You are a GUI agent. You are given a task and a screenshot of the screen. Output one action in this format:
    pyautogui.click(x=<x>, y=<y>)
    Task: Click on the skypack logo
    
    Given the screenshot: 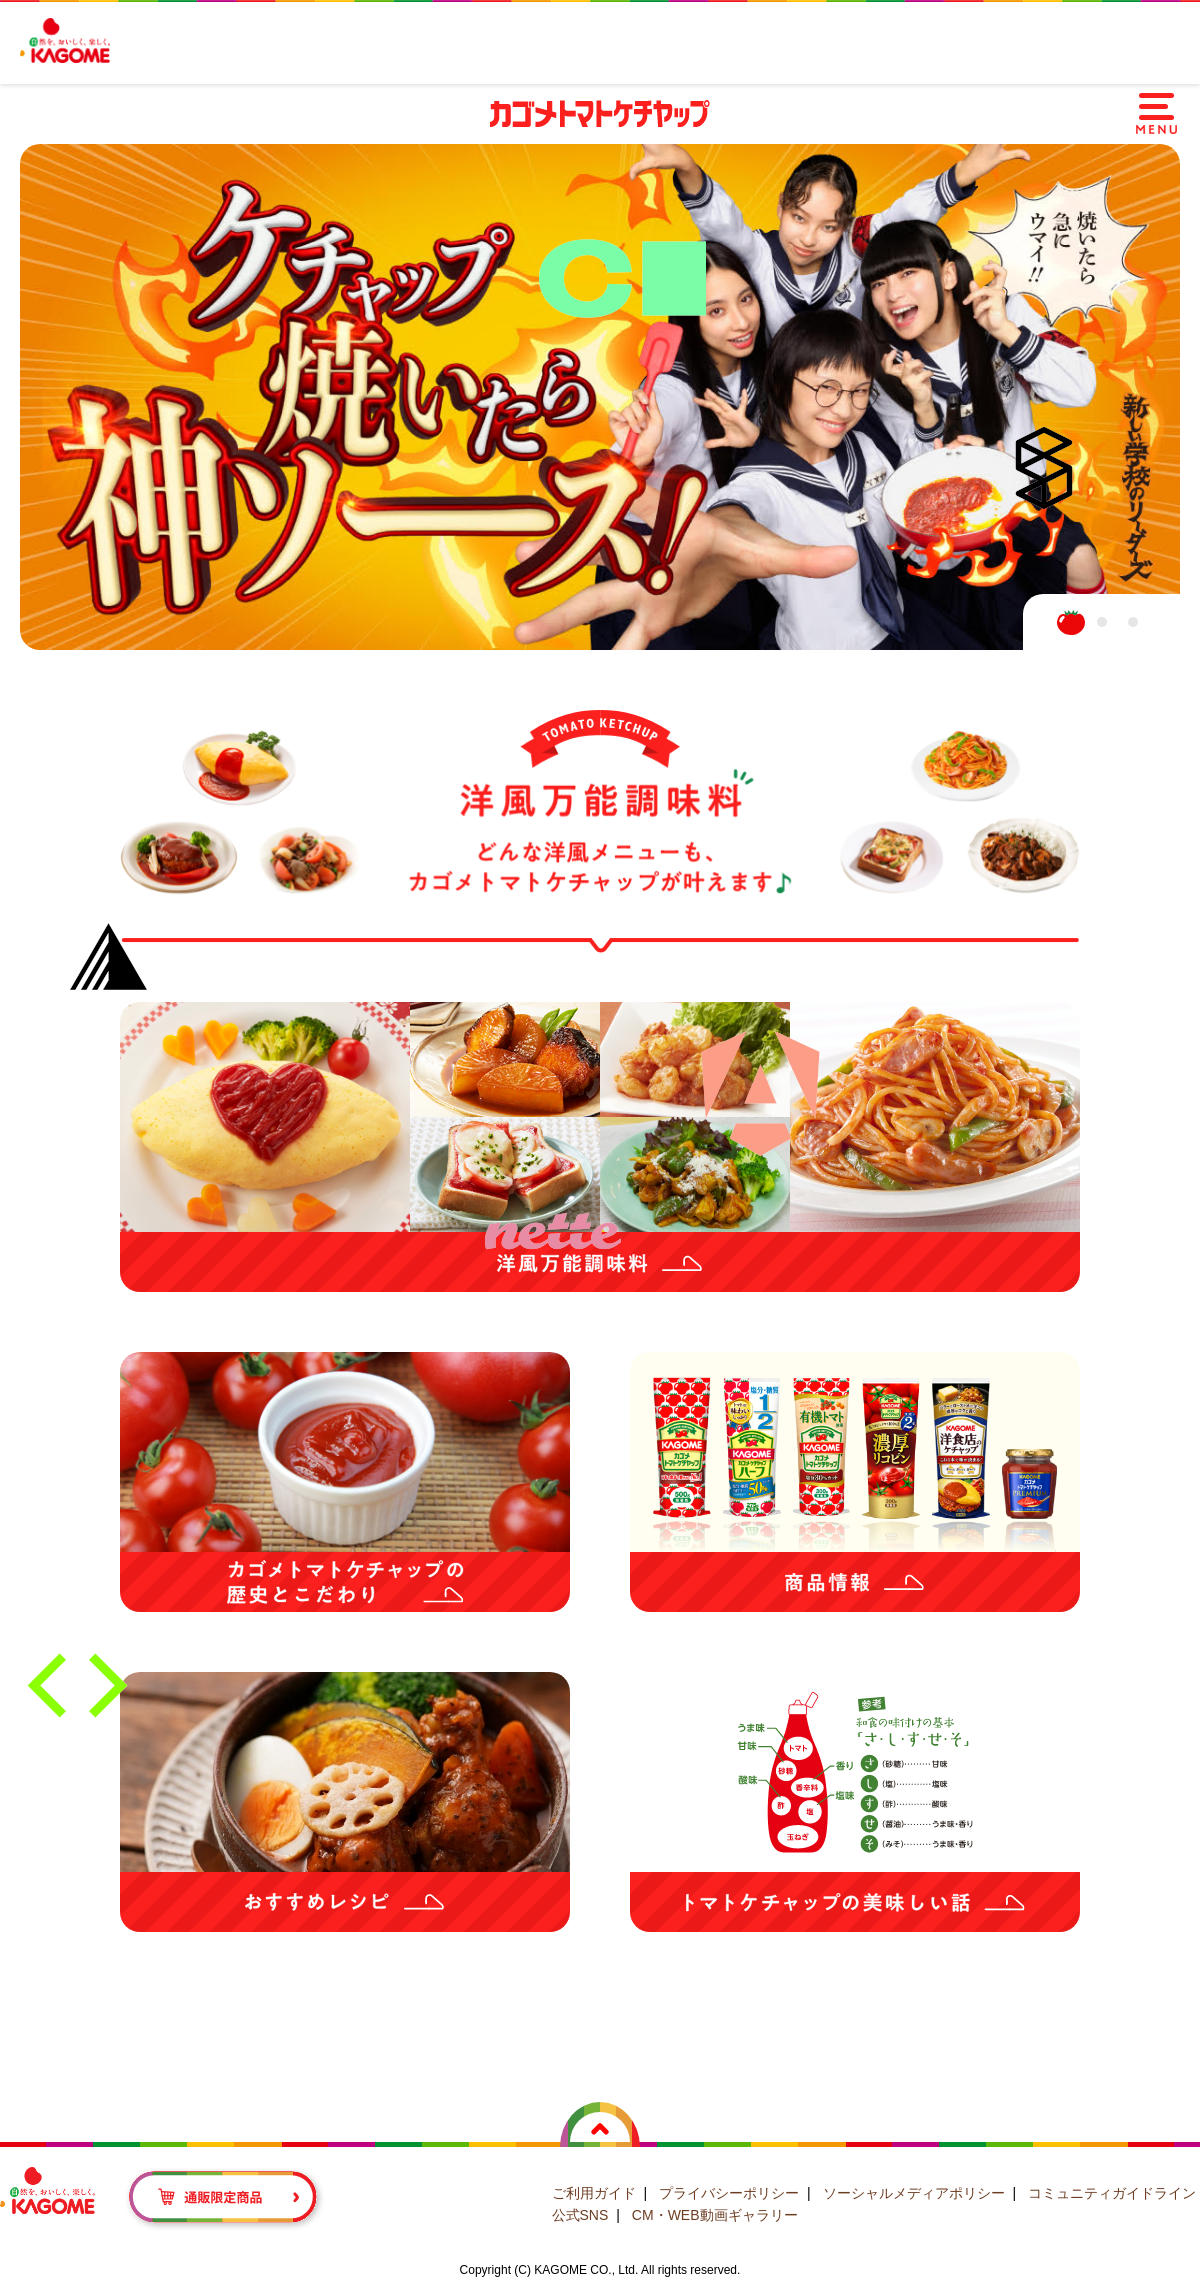 What is the action you would take?
    pyautogui.click(x=1044, y=468)
    